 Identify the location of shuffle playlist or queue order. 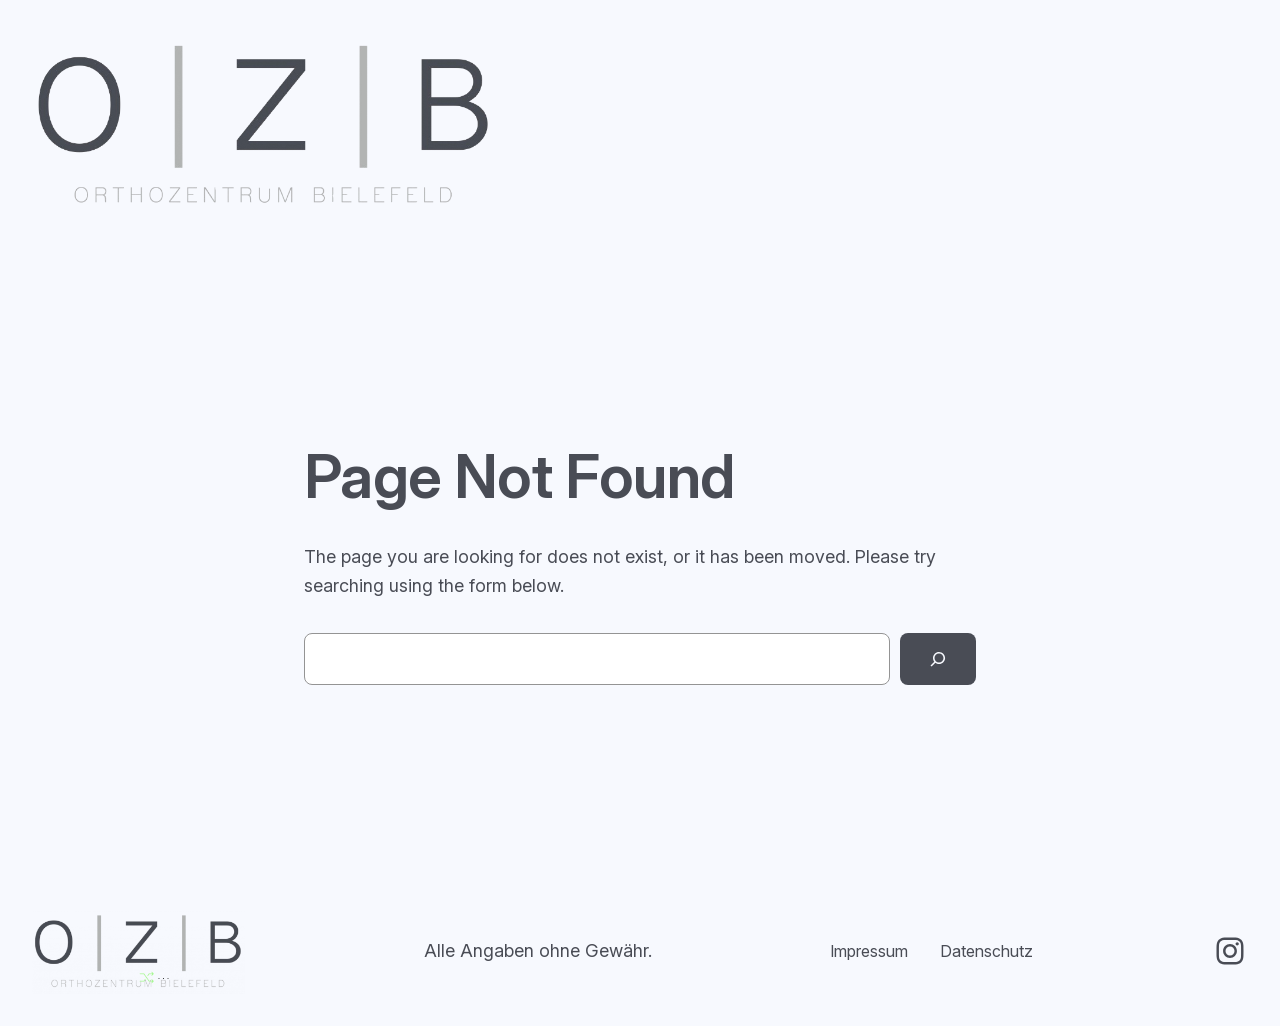
(146, 977).